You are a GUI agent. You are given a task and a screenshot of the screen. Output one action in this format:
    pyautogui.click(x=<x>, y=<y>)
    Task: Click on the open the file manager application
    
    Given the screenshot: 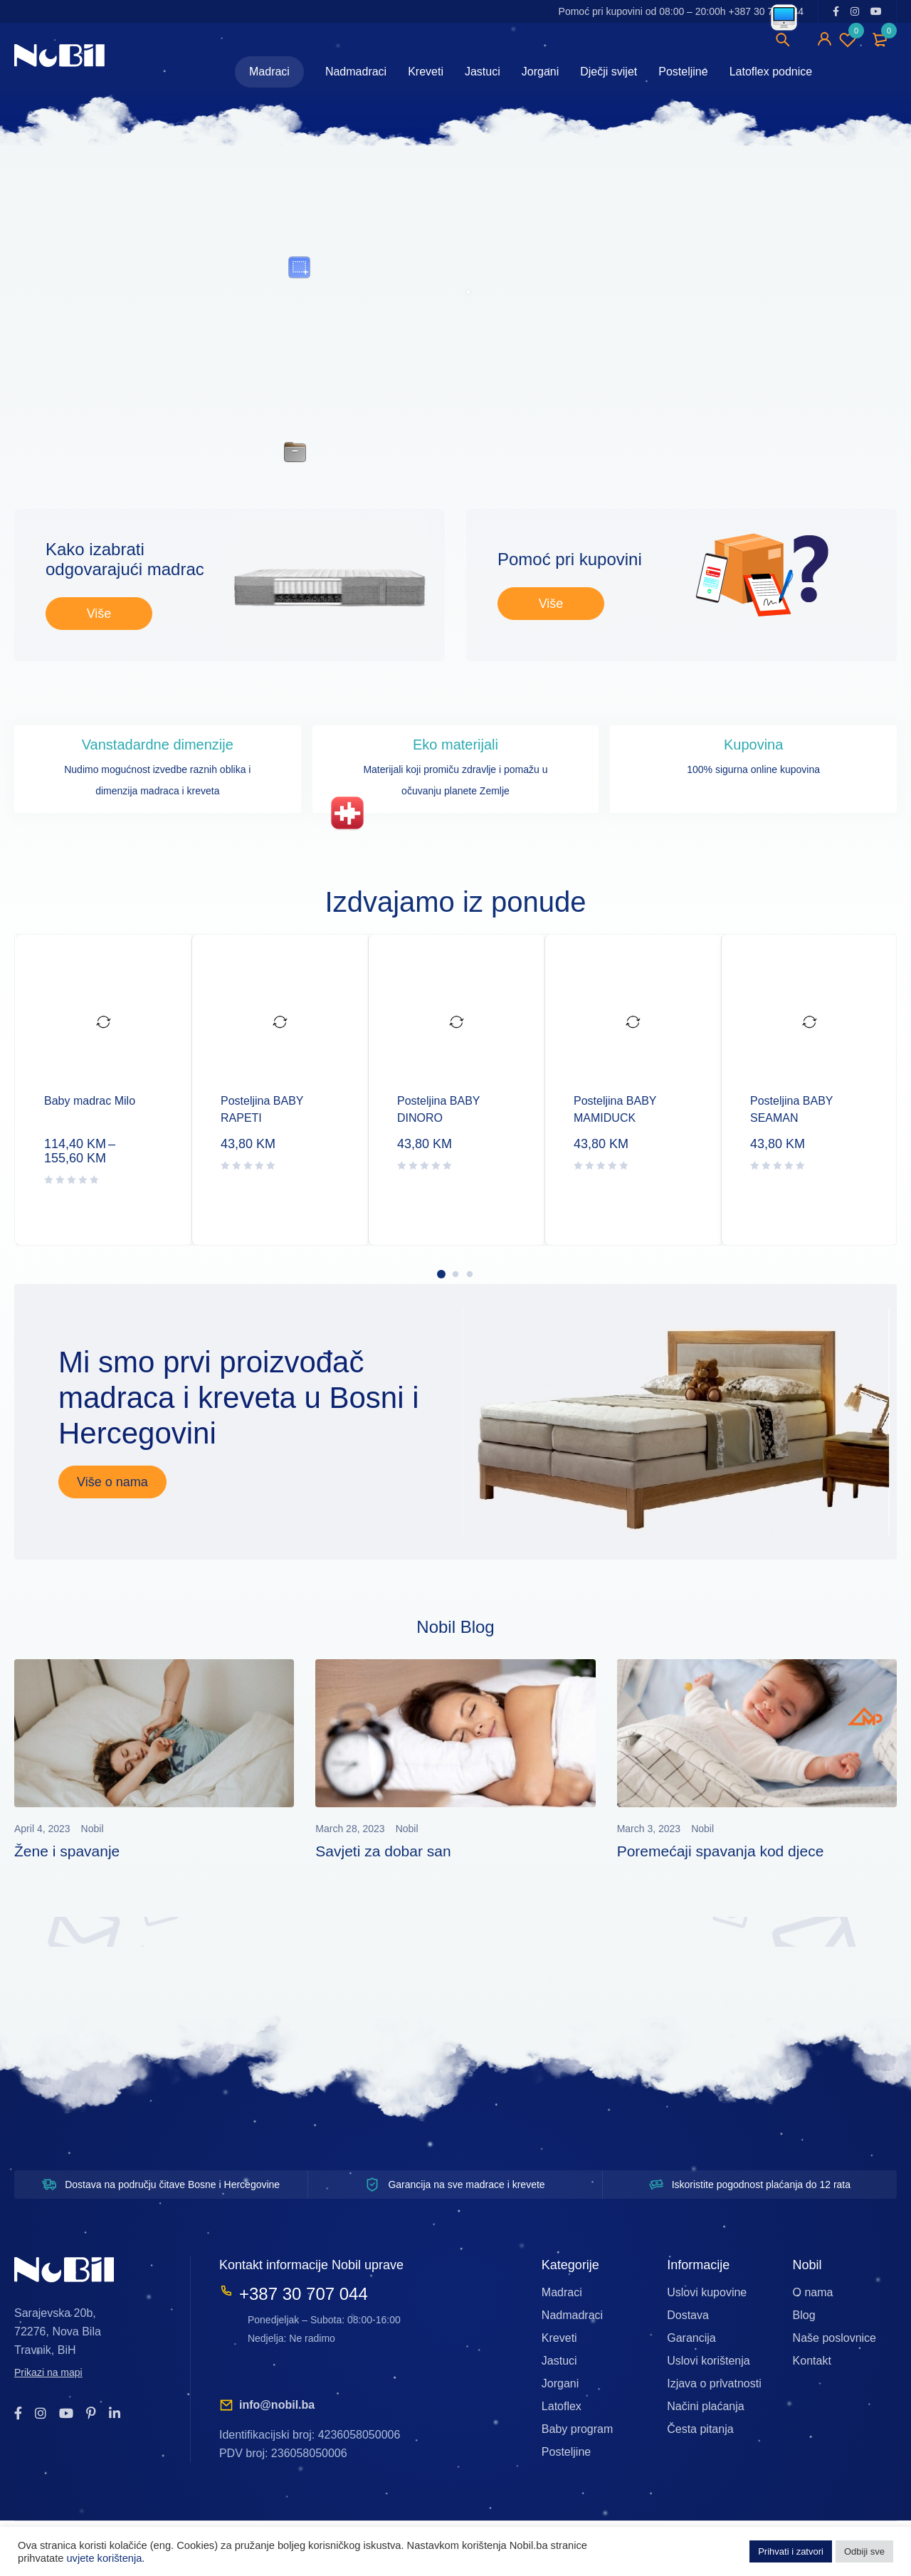 What is the action you would take?
    pyautogui.click(x=295, y=451)
    